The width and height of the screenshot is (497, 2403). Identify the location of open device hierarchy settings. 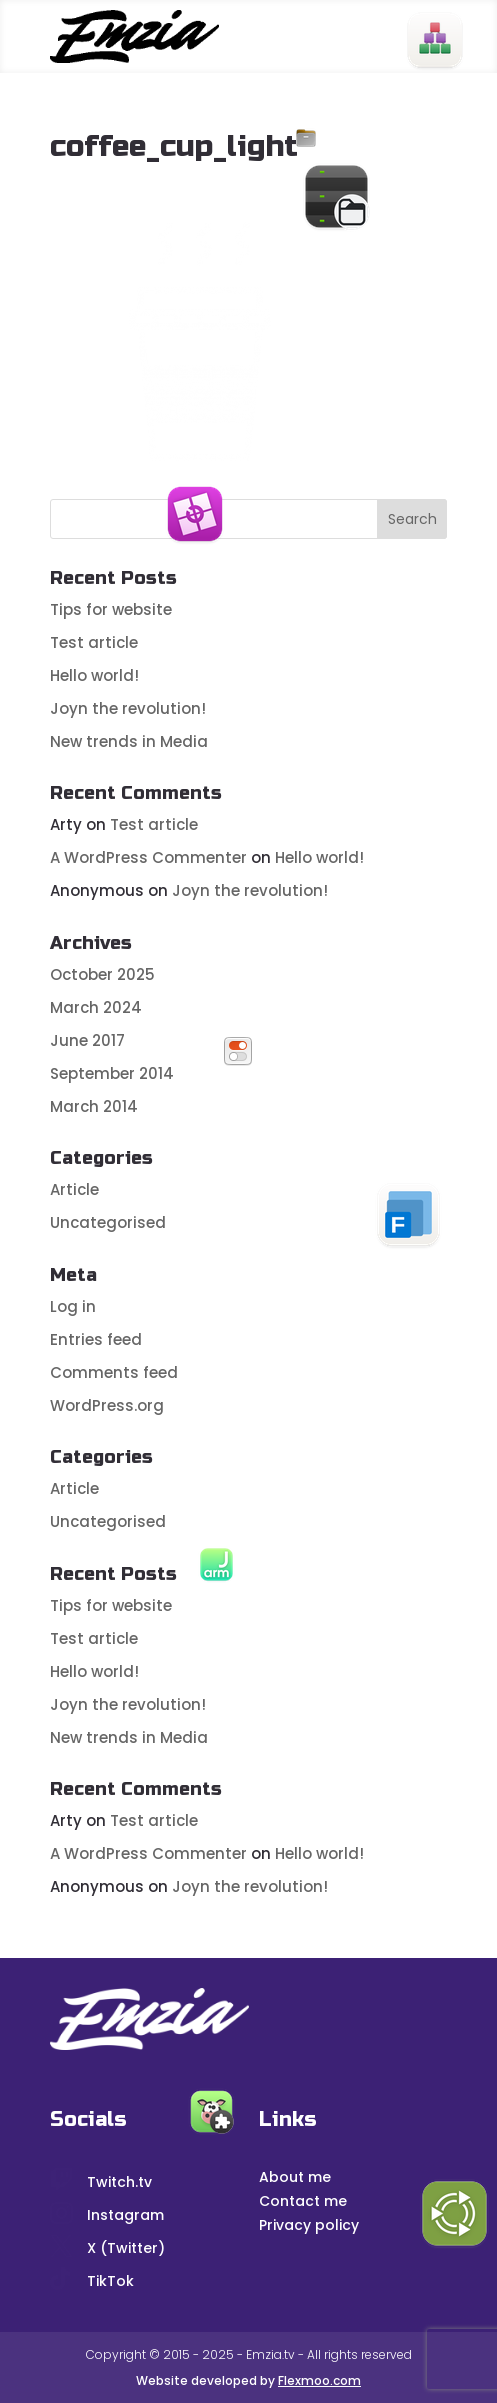
(435, 40).